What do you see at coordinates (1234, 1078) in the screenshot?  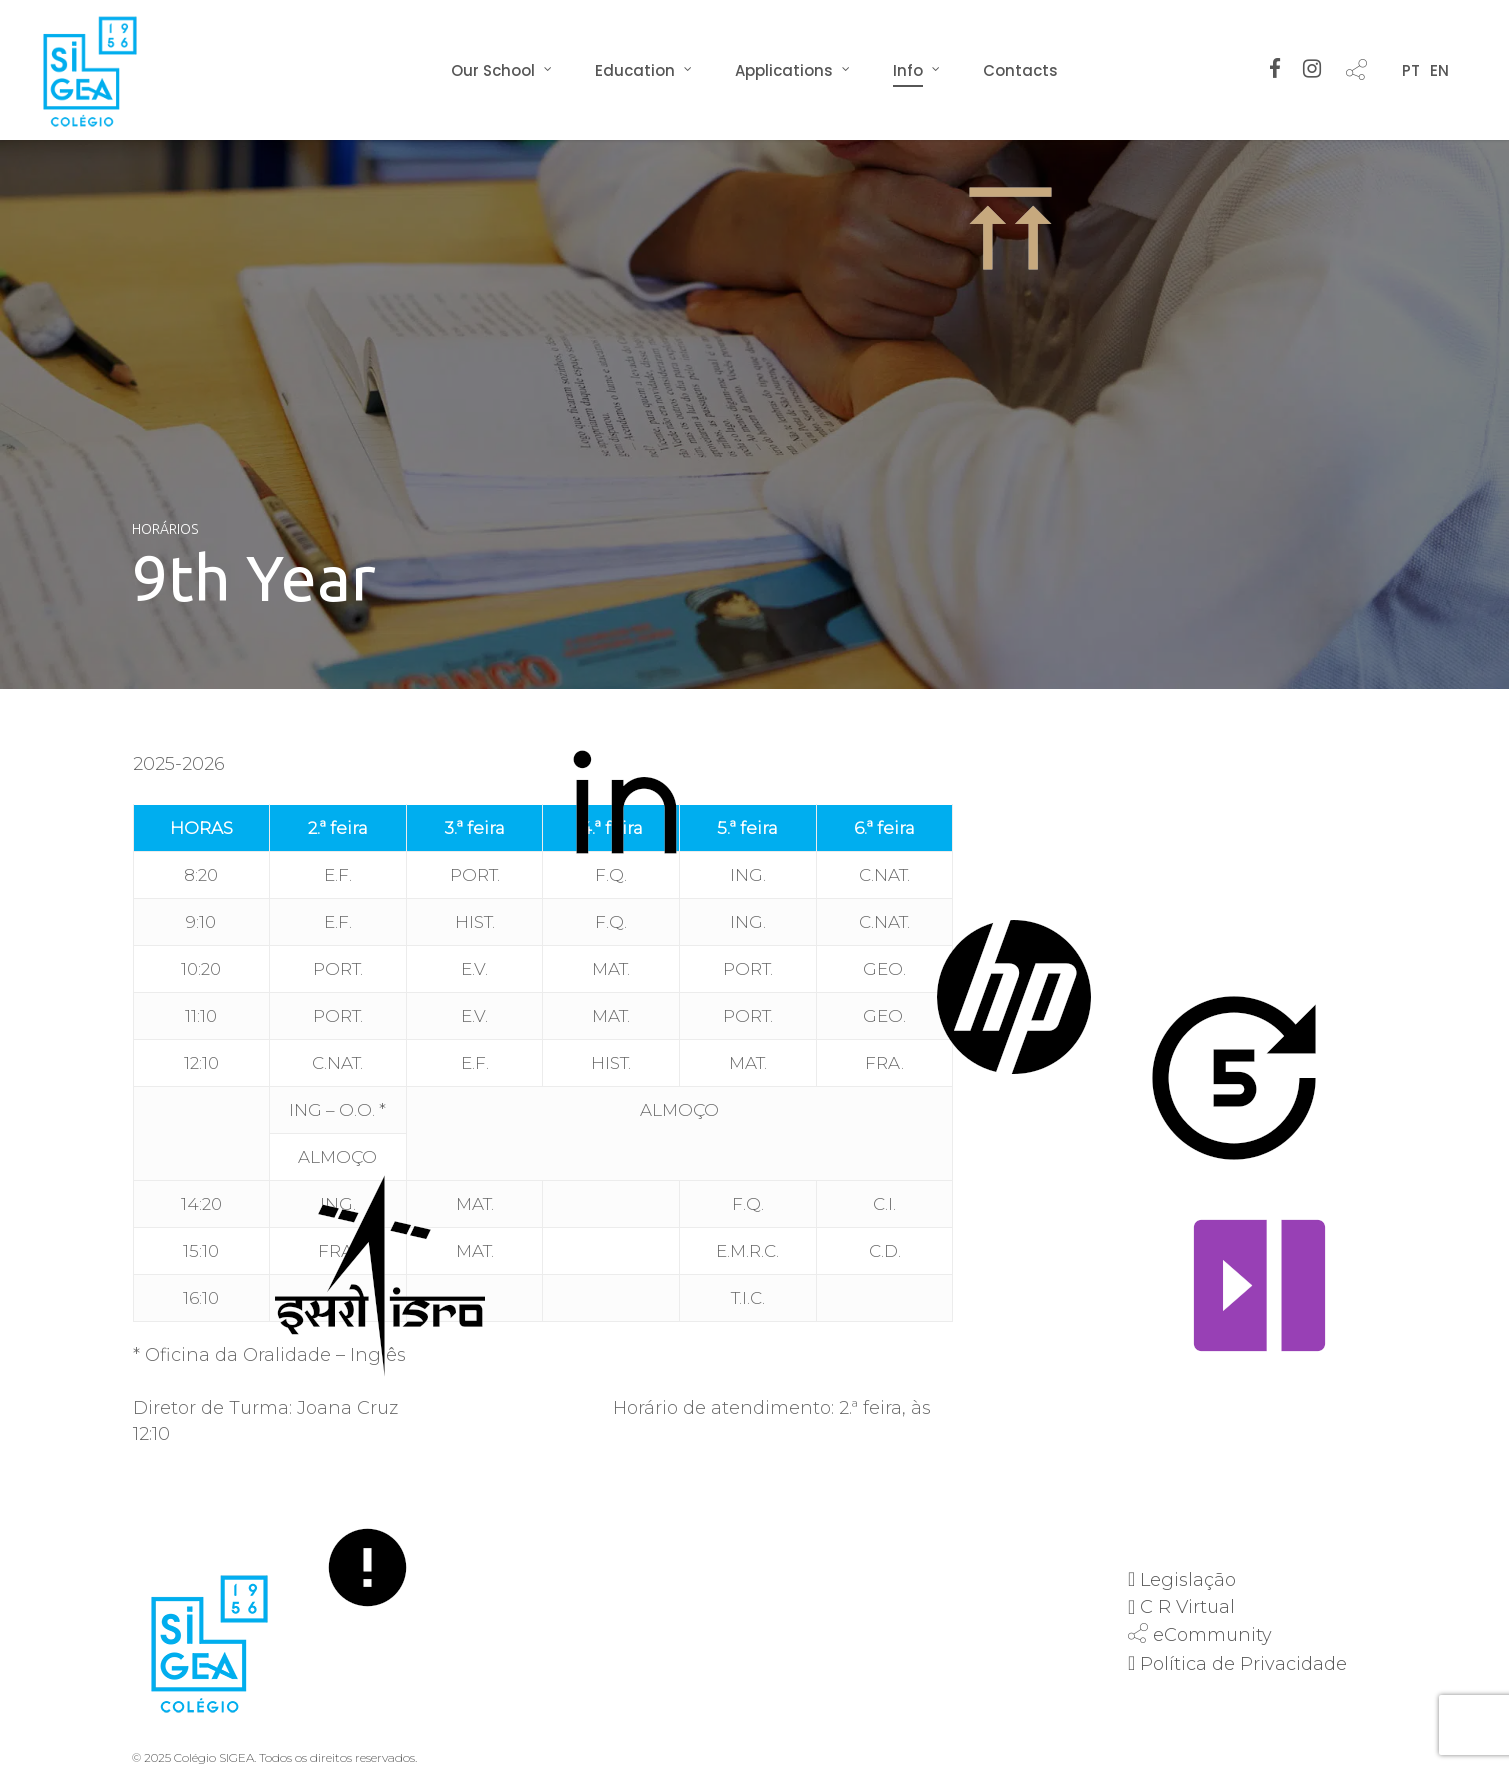 I see `skip forward 5 seconds in media playback` at bounding box center [1234, 1078].